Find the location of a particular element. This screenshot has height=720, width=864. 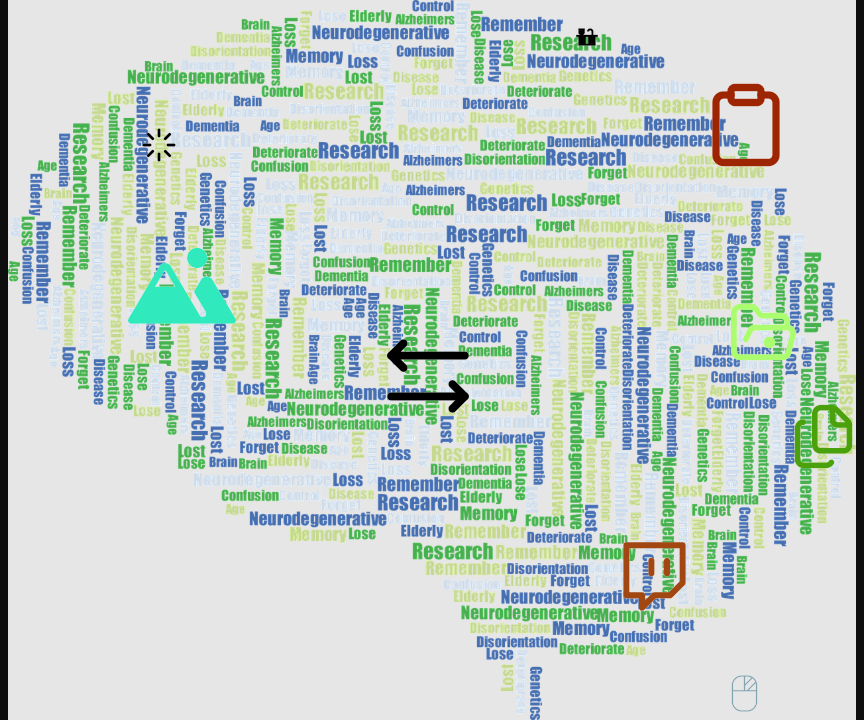

indicates an open folder with new or unread content is located at coordinates (763, 333).